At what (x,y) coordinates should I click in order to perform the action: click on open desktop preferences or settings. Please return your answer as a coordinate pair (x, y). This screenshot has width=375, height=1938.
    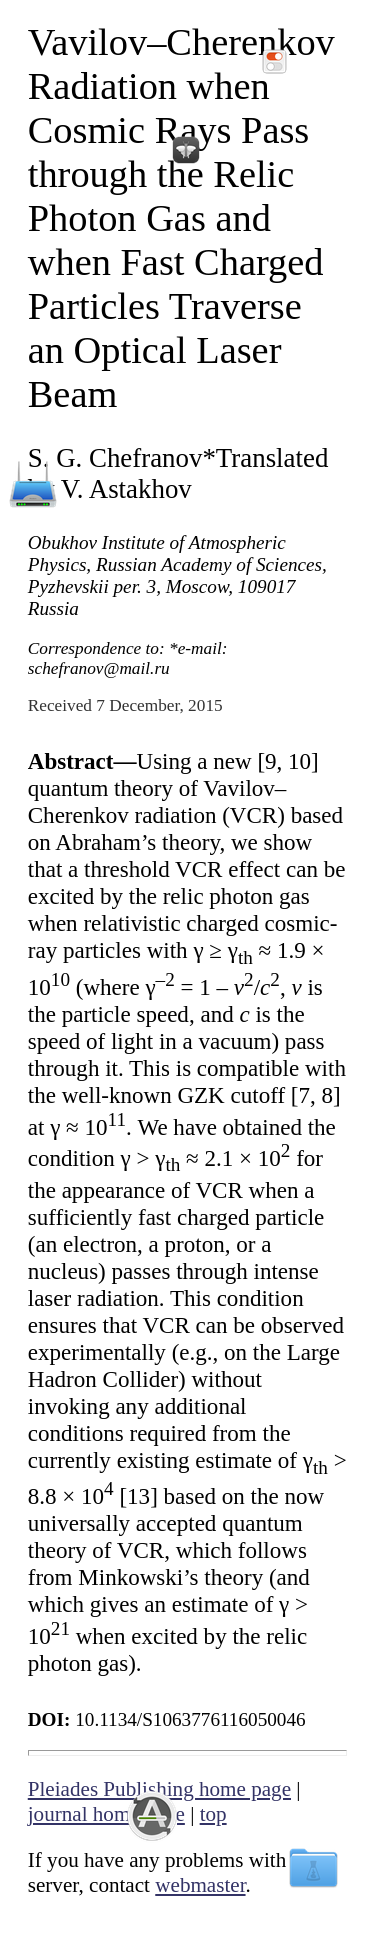
    Looking at the image, I should click on (274, 61).